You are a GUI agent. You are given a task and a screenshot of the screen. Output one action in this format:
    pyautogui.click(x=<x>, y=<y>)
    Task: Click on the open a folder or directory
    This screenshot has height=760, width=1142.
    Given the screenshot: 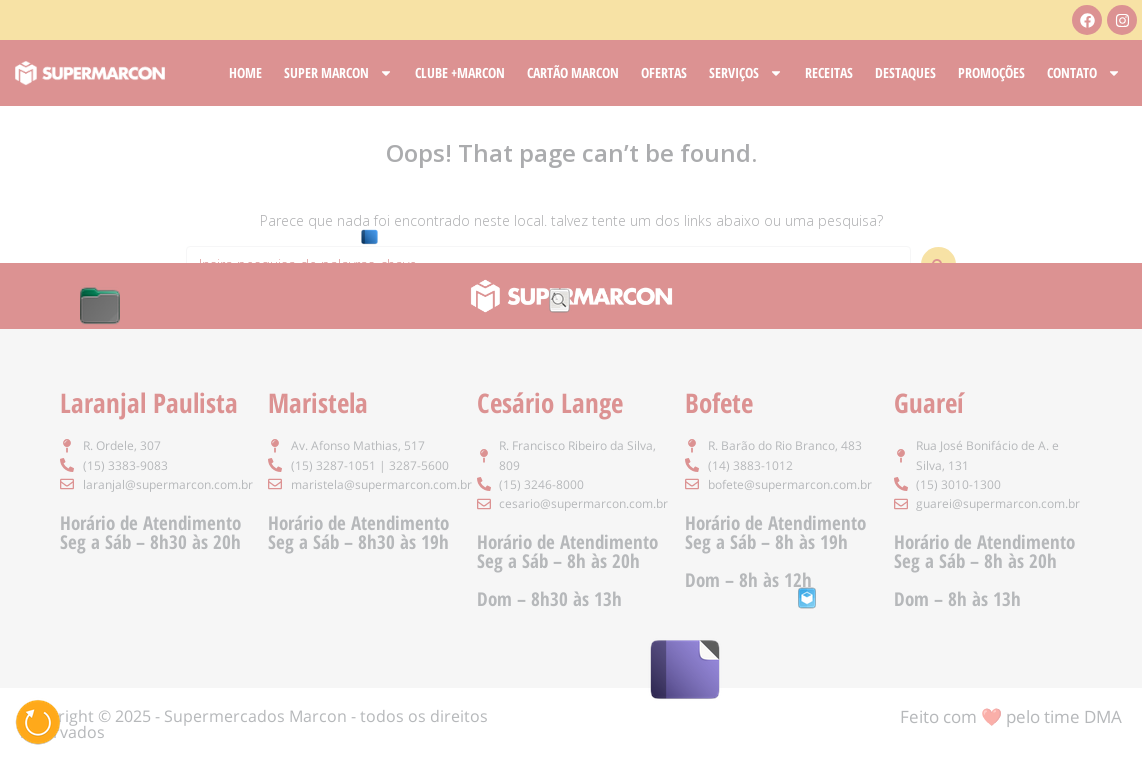 What is the action you would take?
    pyautogui.click(x=100, y=305)
    